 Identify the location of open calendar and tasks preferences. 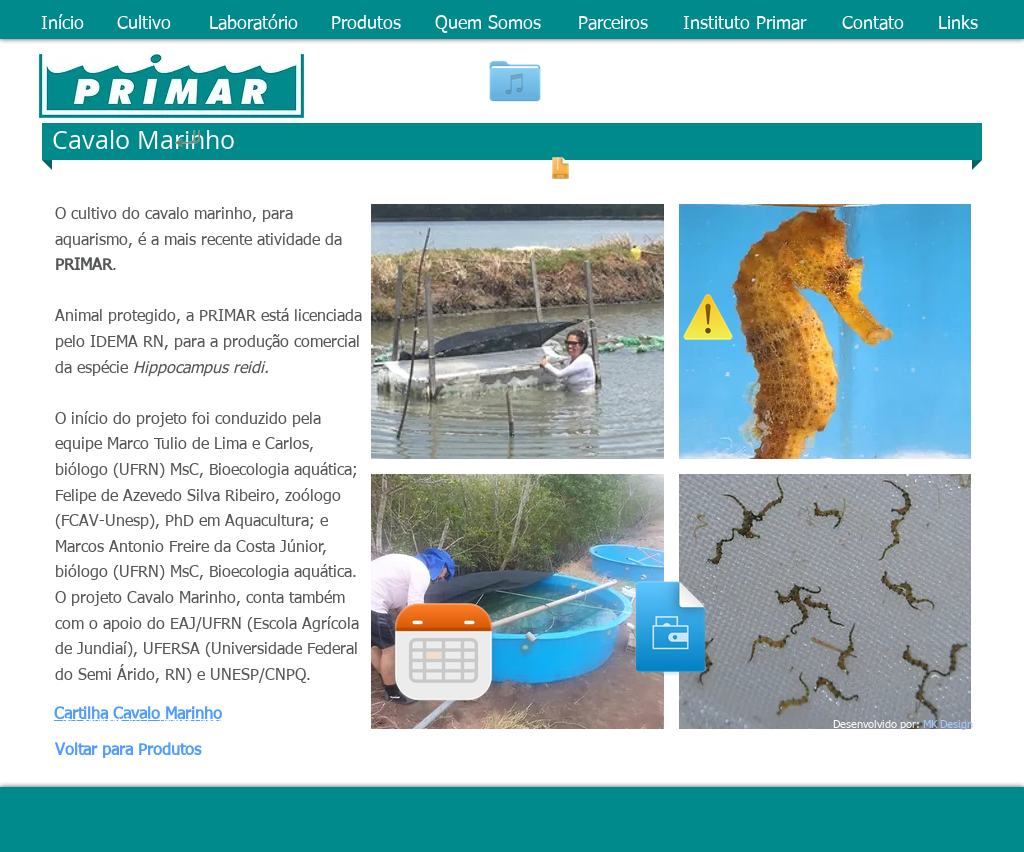
(443, 653).